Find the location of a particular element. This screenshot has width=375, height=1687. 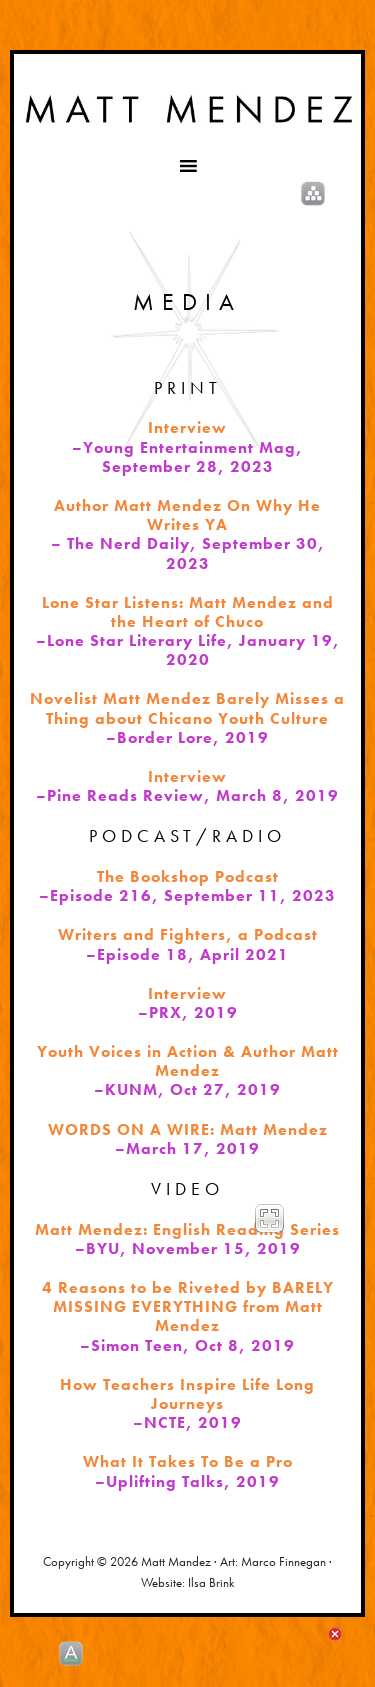

view connected devices hierarchy is located at coordinates (313, 194).